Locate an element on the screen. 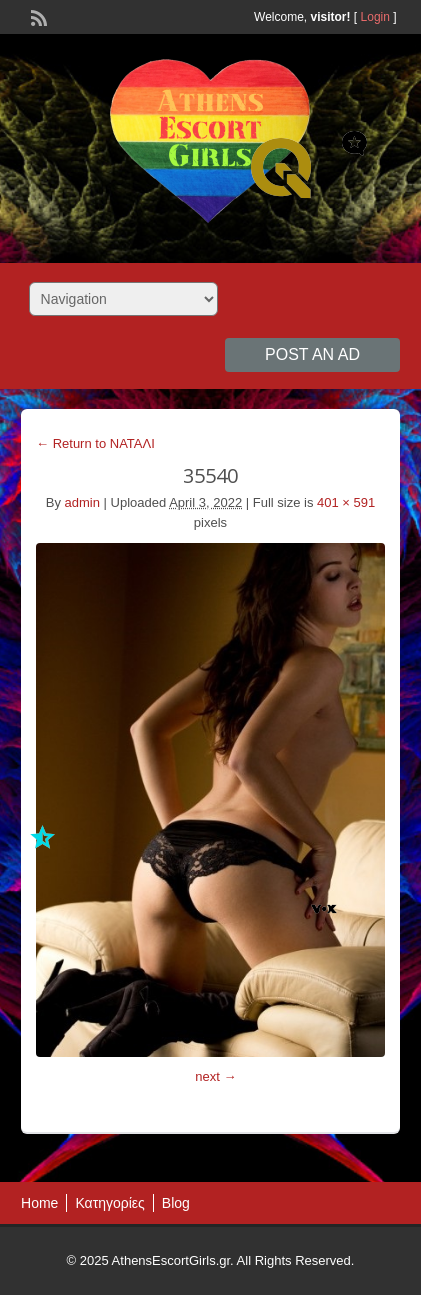 The image size is (421, 1295). indicates a partial rating or half-star score is located at coordinates (42, 837).